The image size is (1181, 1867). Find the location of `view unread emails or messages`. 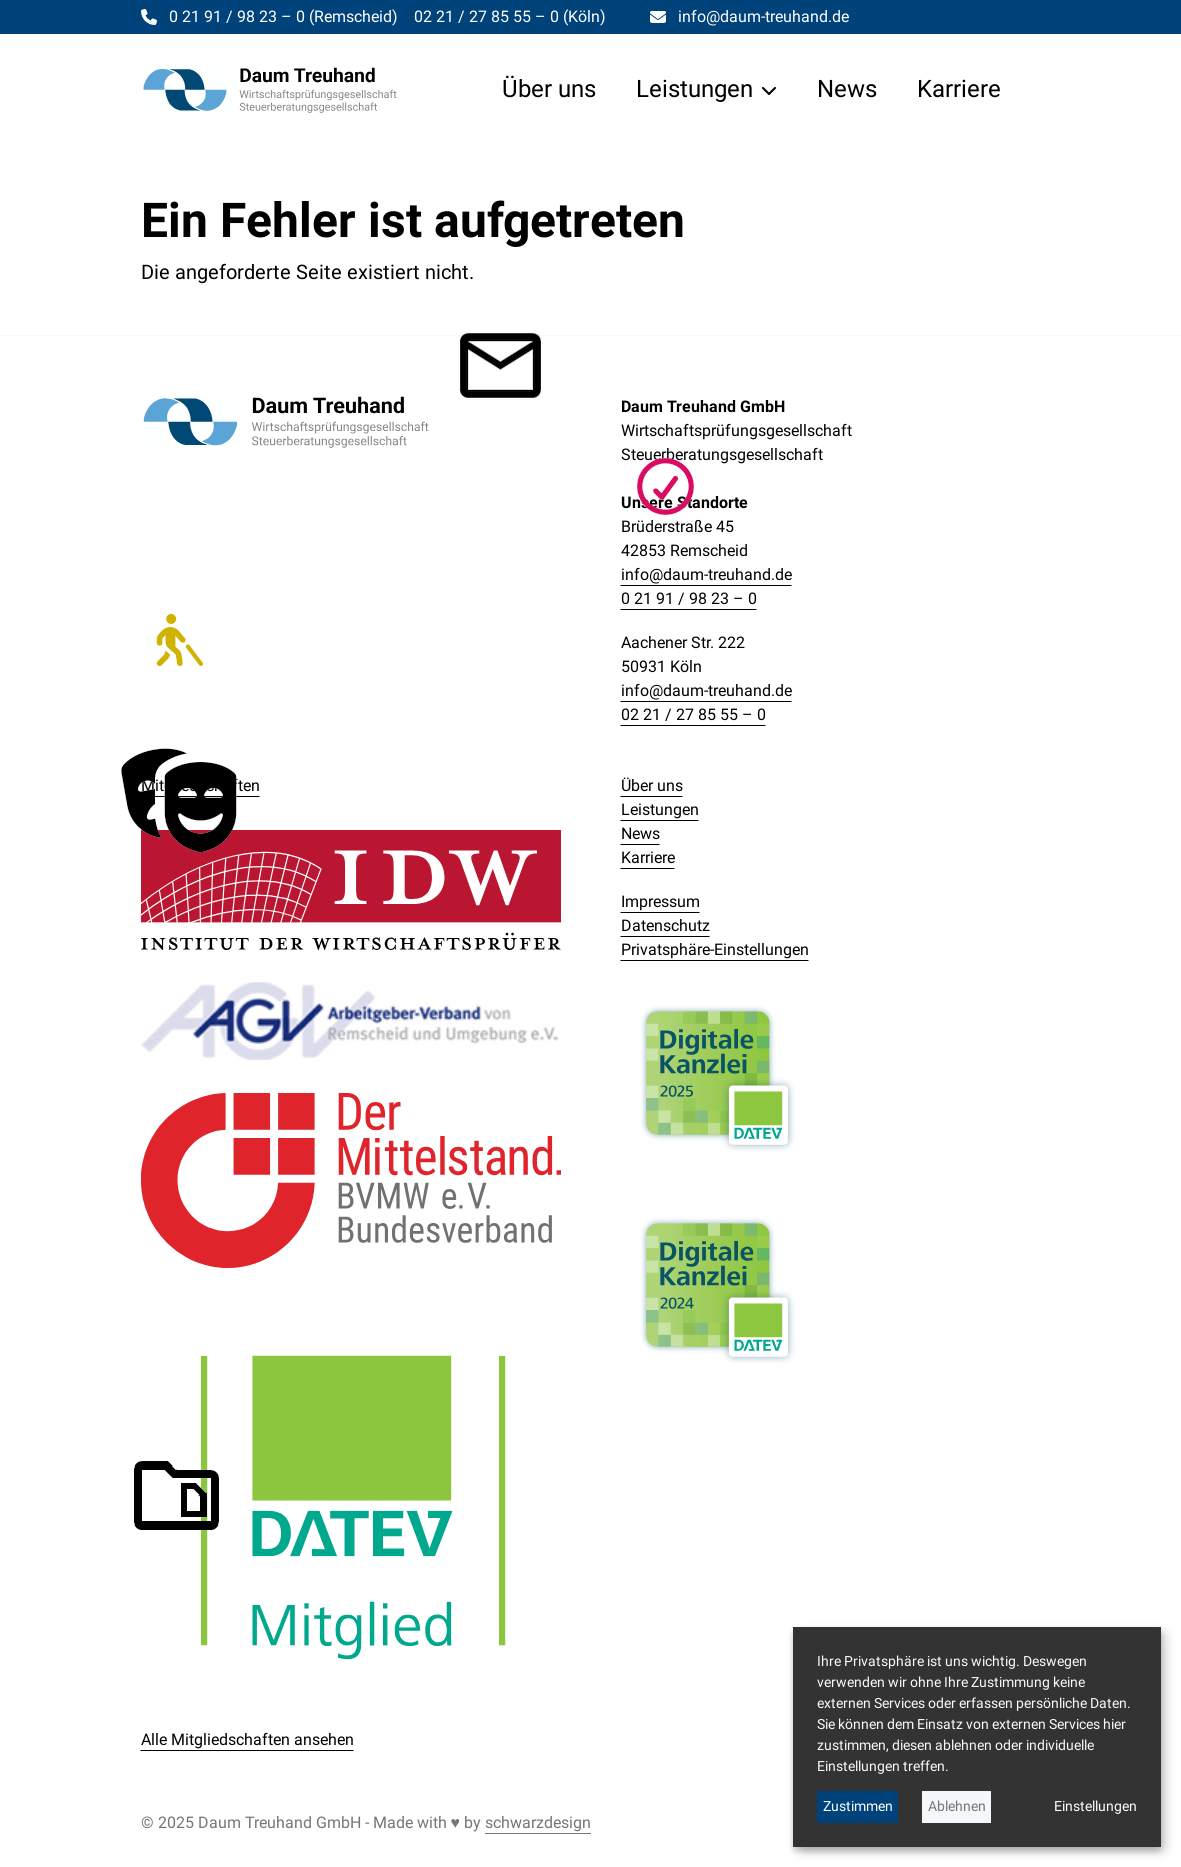

view unread emails or messages is located at coordinates (500, 365).